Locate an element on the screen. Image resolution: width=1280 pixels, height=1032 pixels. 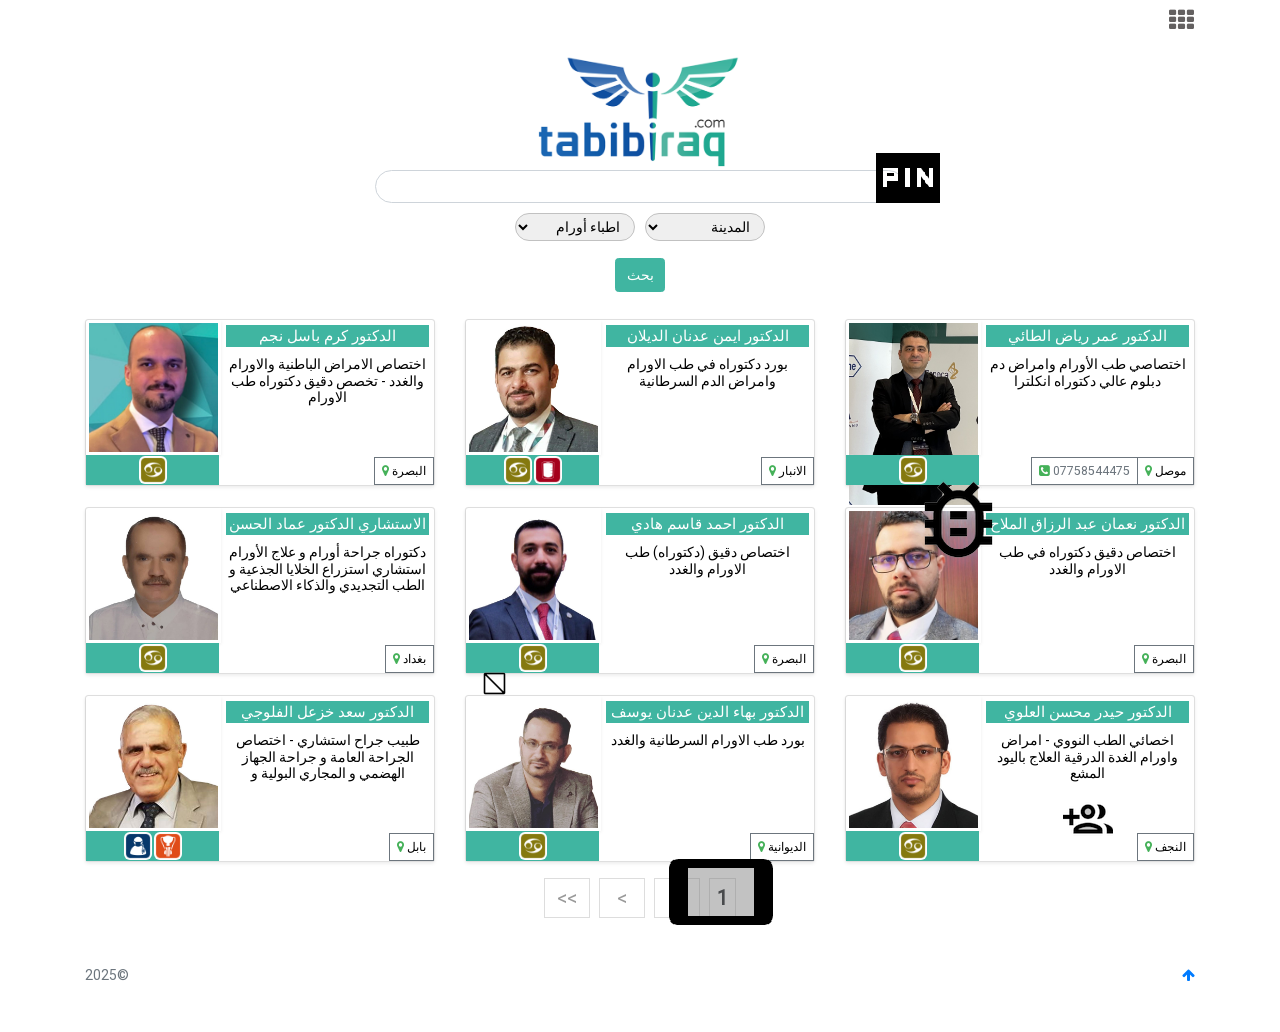
report a bug or issue is located at coordinates (958, 519).